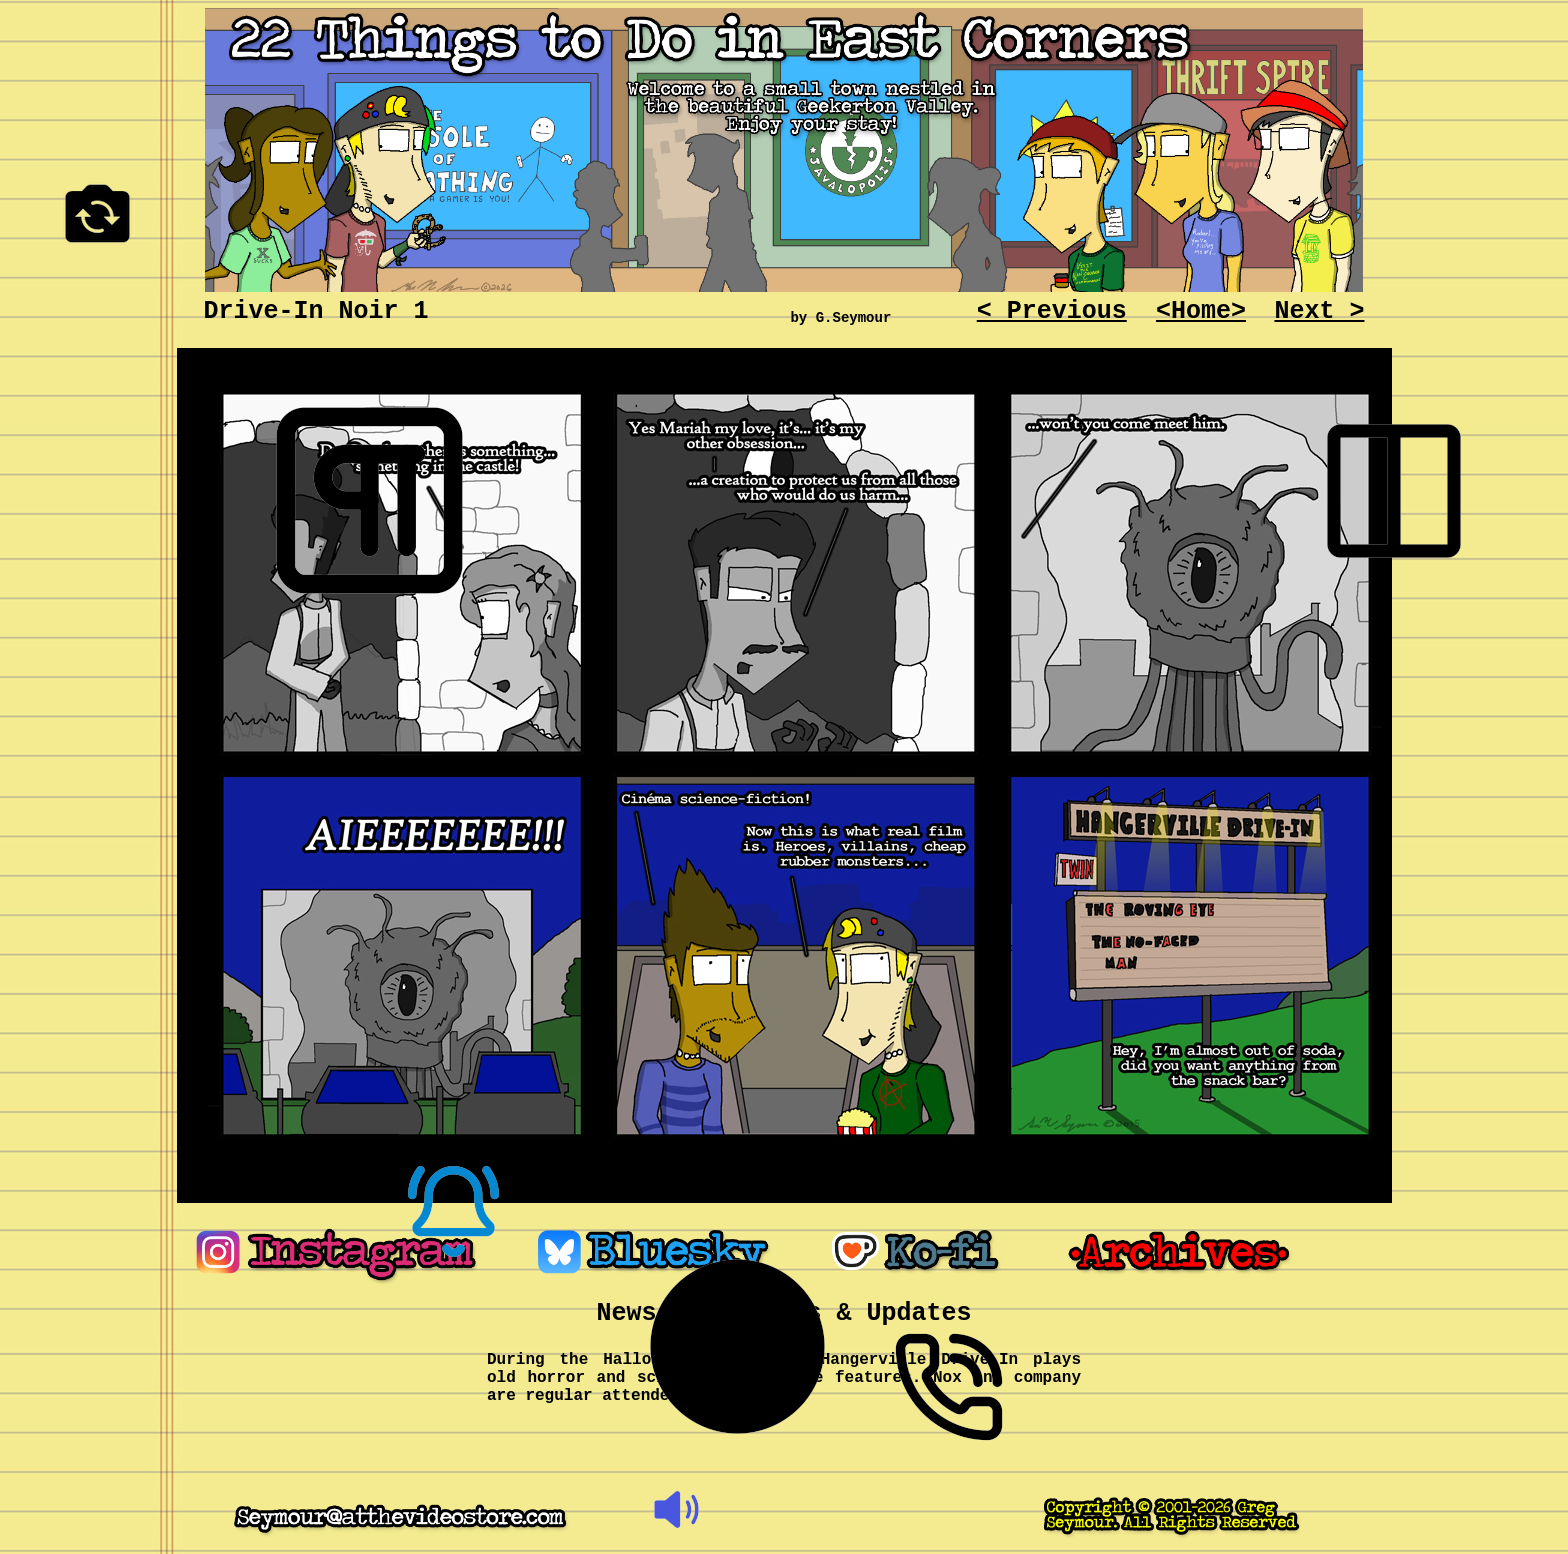 This screenshot has height=1554, width=1568. What do you see at coordinates (453, 1211) in the screenshot?
I see `indicates an active notification or alert` at bounding box center [453, 1211].